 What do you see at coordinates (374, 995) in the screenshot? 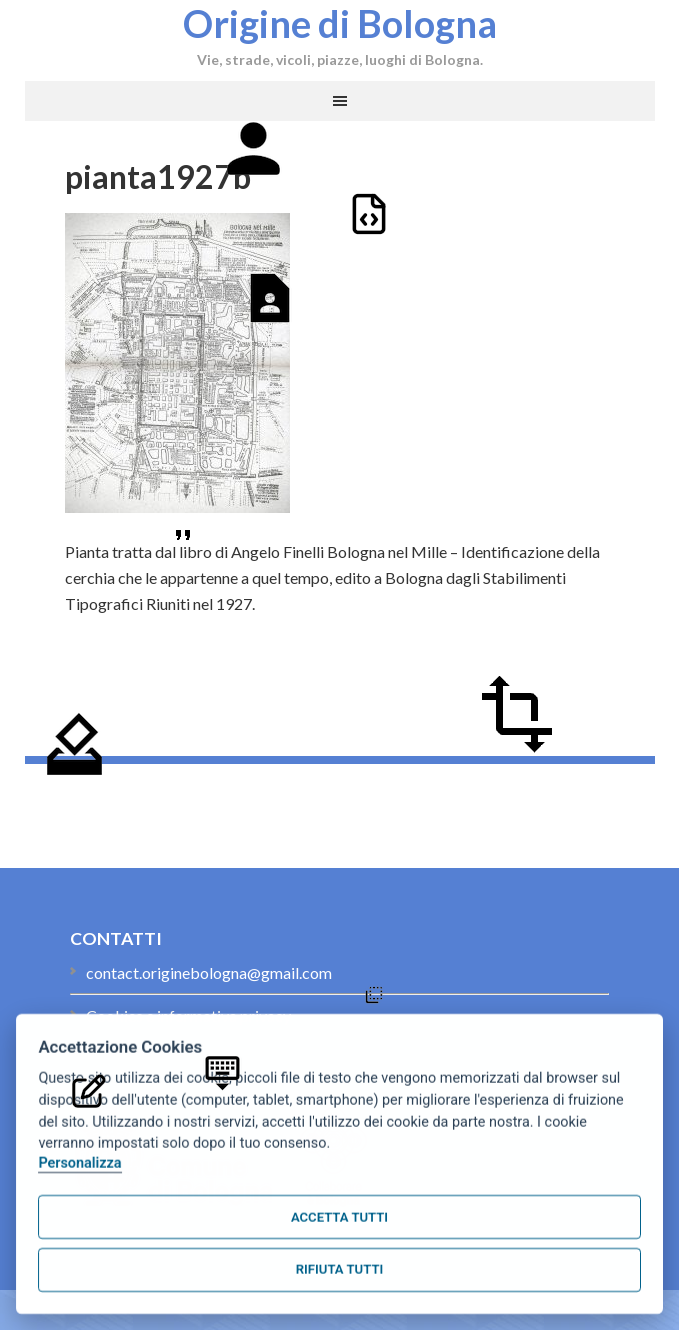
I see `send layer to back` at bounding box center [374, 995].